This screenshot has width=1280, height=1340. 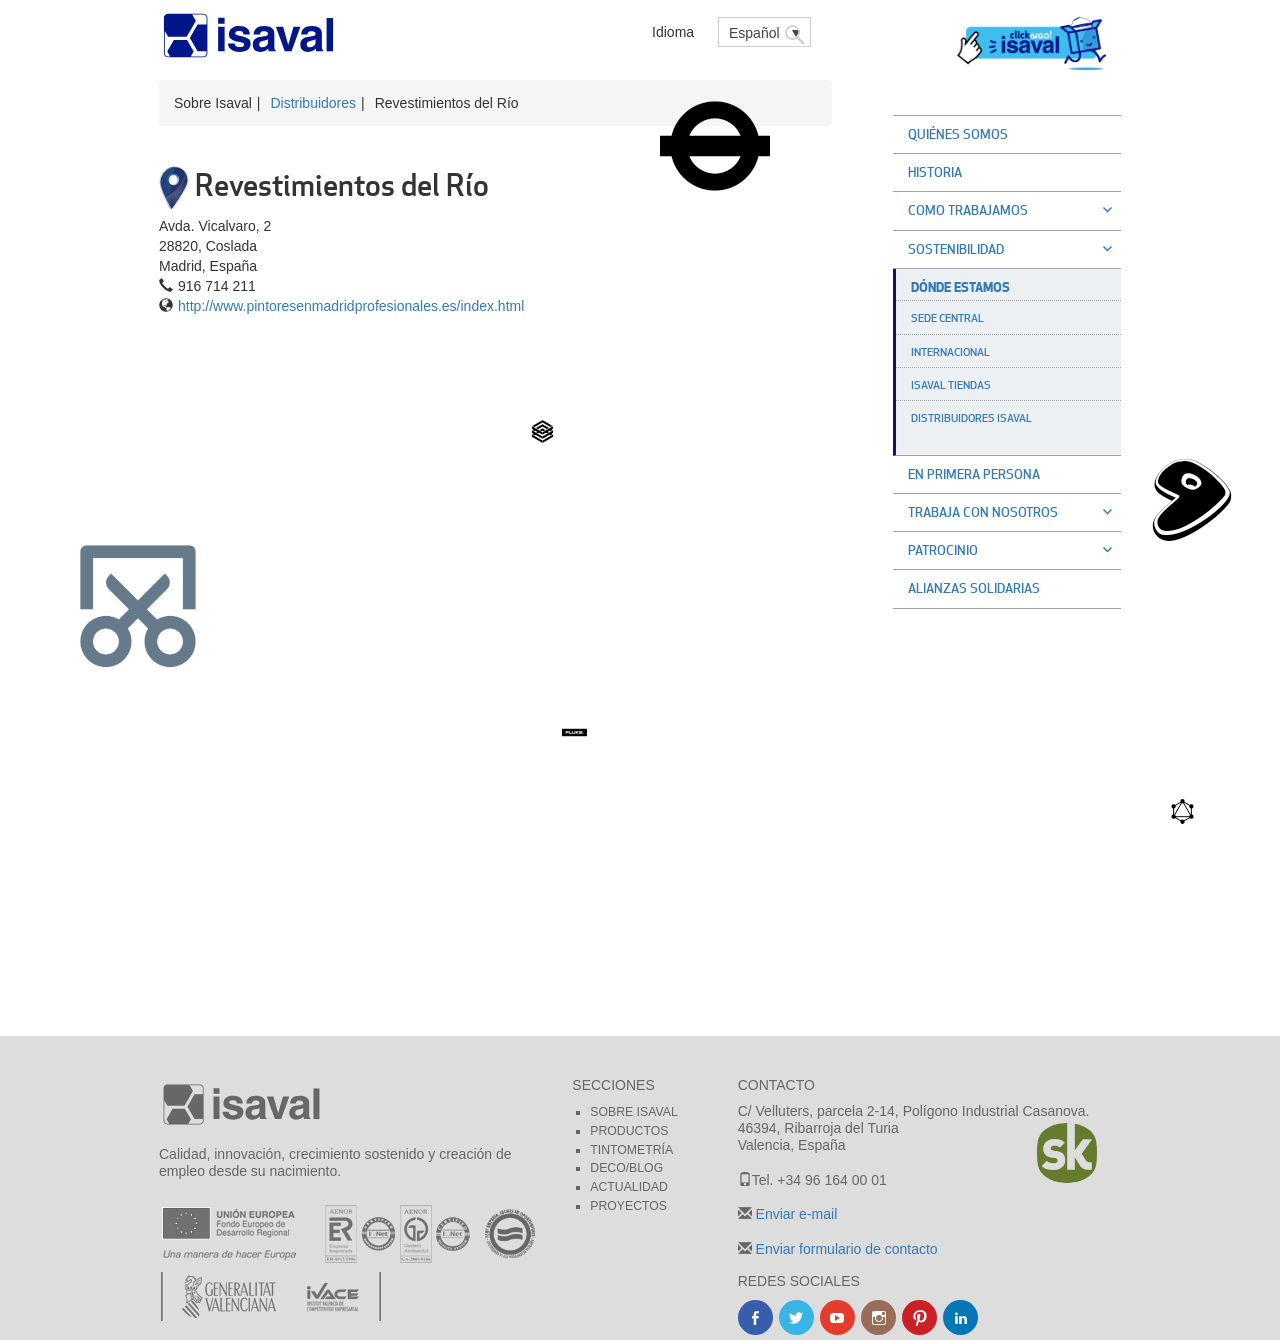 I want to click on Gentoo Linux logo, so click(x=1192, y=500).